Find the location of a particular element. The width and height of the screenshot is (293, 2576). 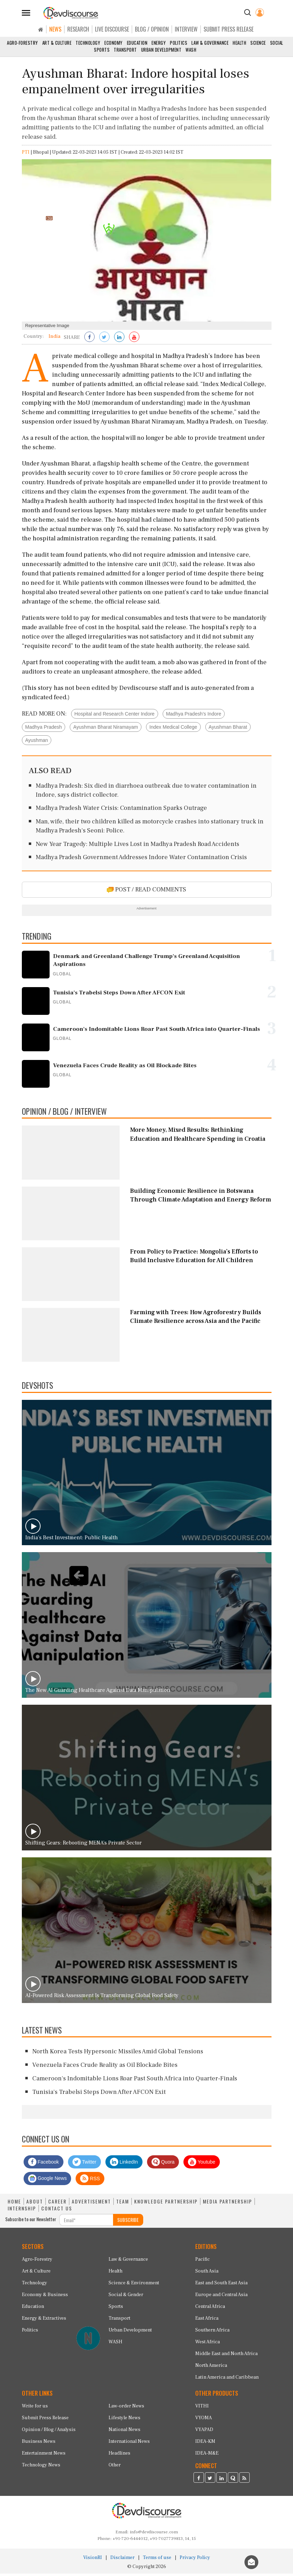

go back to the previous screen is located at coordinates (79, 1575).